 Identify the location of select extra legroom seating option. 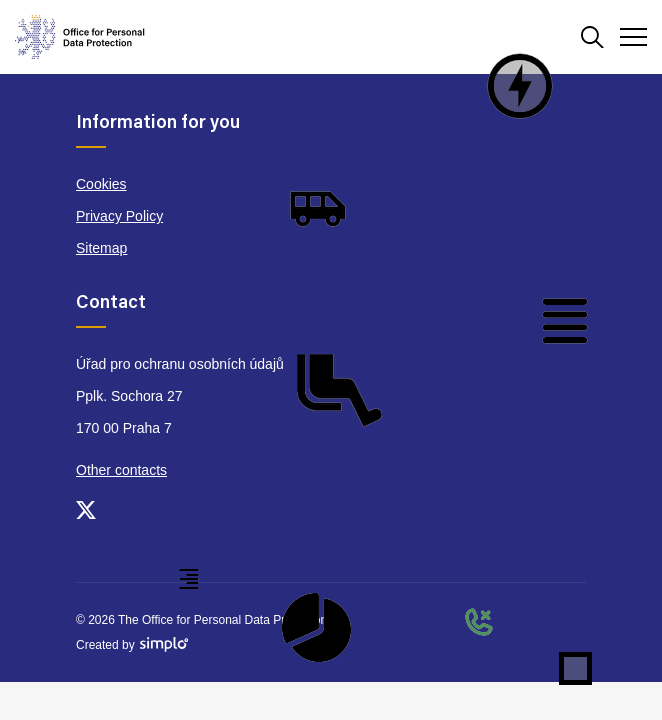
(337, 390).